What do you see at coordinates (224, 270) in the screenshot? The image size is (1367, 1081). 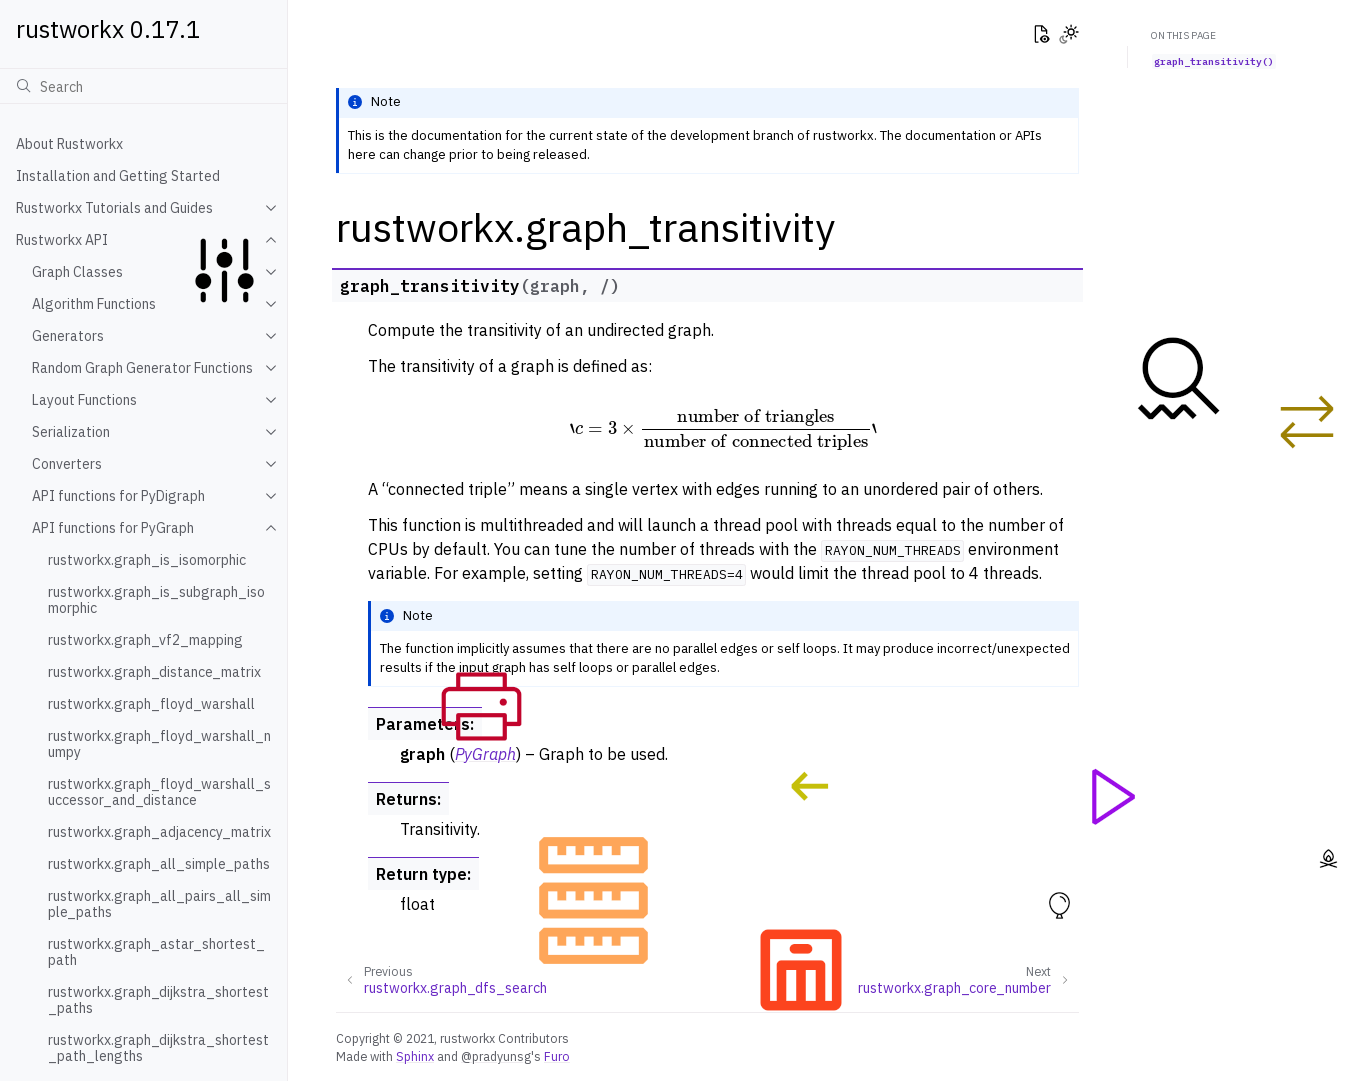 I see `adjust settings or preferences` at bounding box center [224, 270].